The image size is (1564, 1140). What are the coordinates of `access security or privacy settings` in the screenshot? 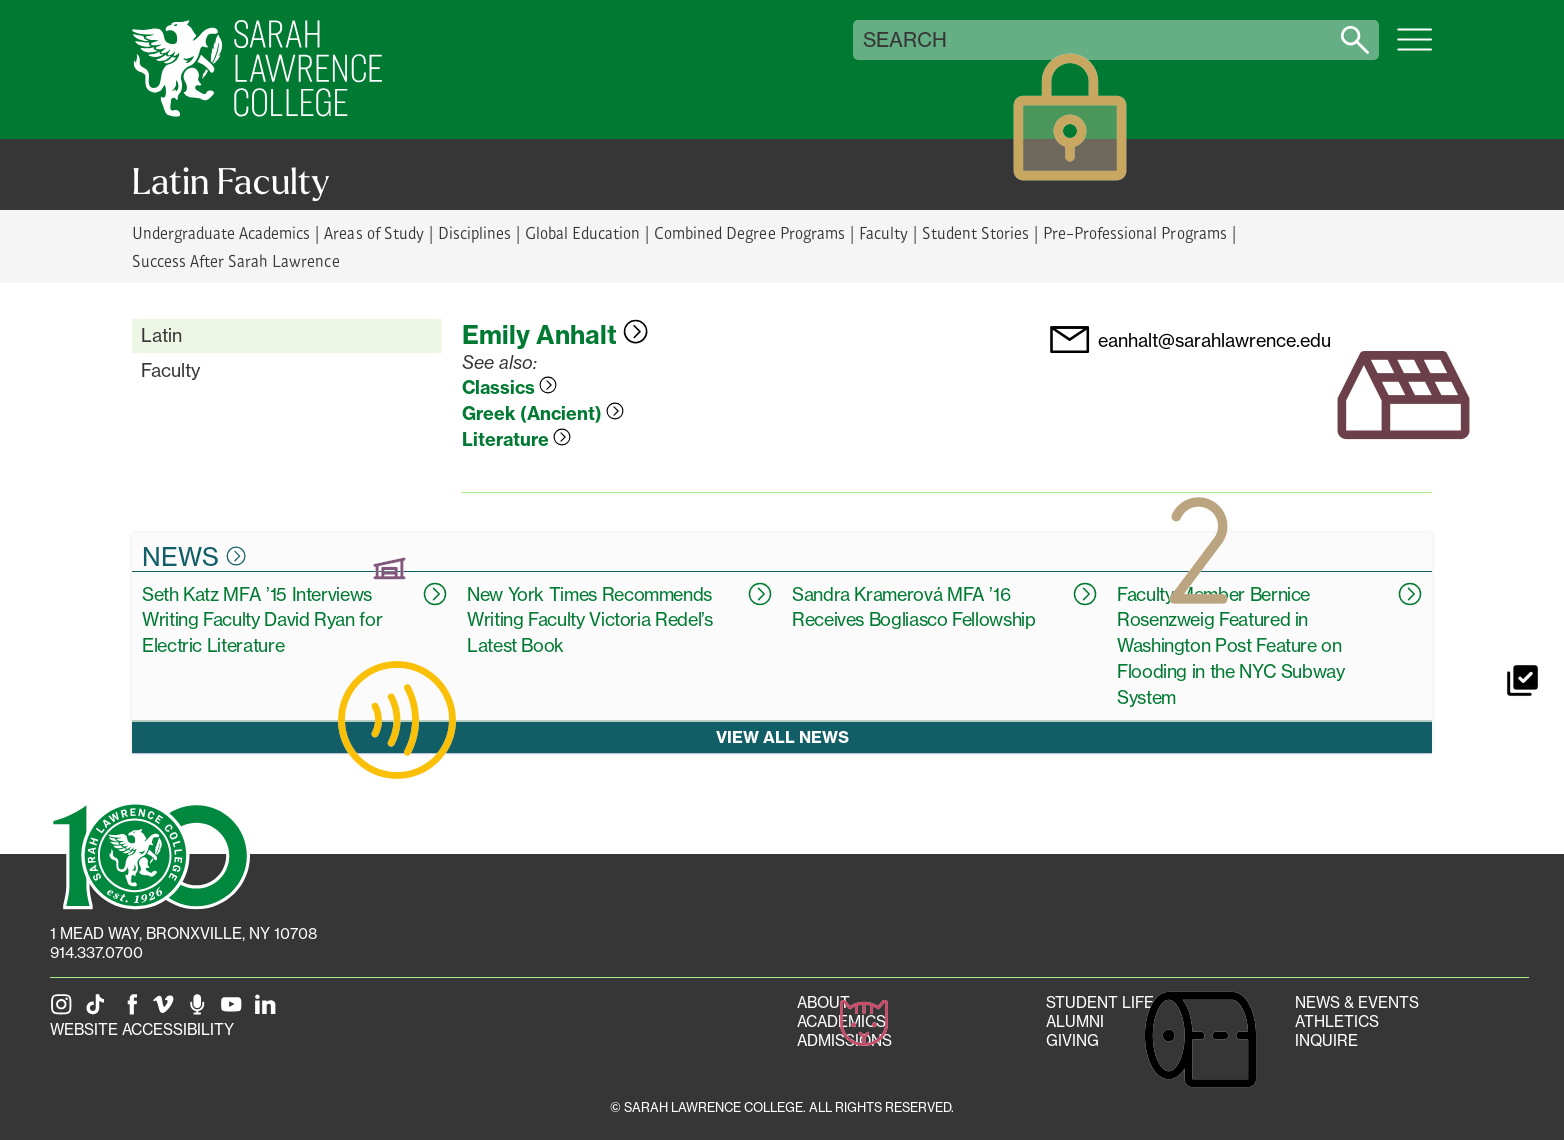 It's located at (1070, 124).